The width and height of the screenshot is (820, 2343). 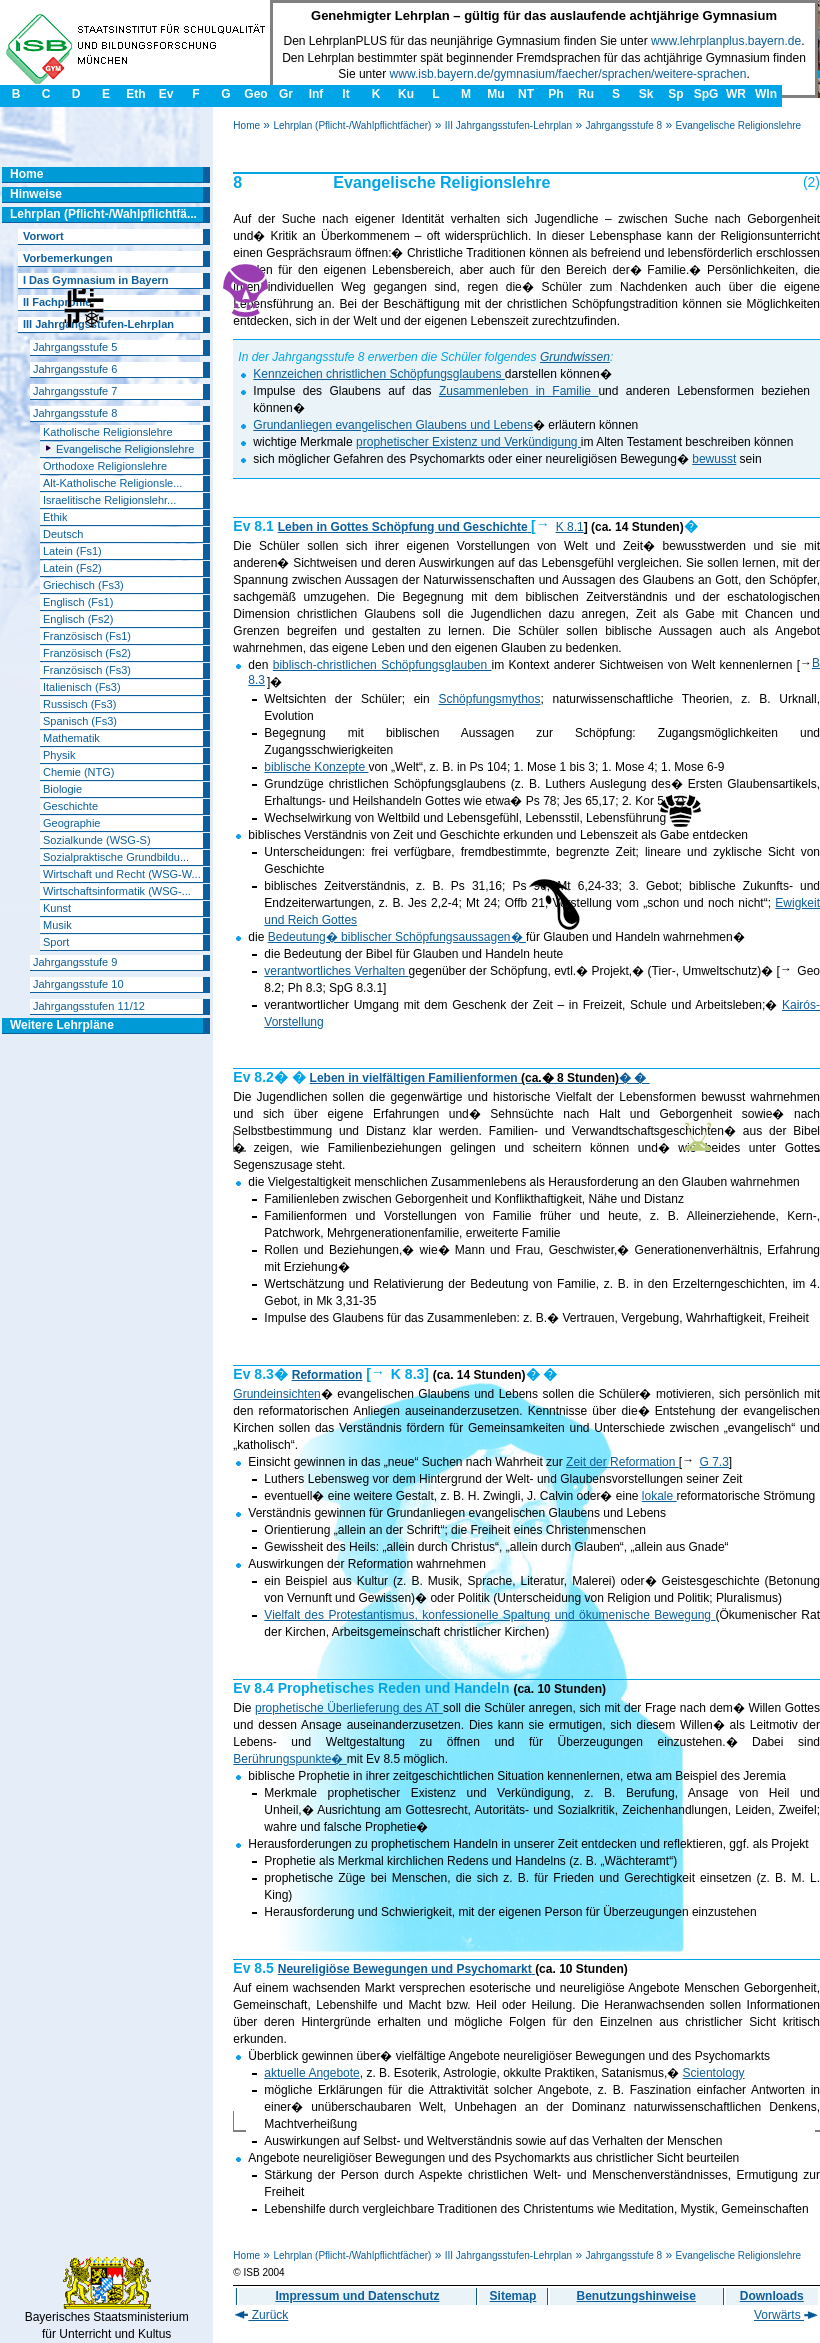 What do you see at coordinates (554, 905) in the screenshot?
I see `indicates a slime or liquid-based ability in a game` at bounding box center [554, 905].